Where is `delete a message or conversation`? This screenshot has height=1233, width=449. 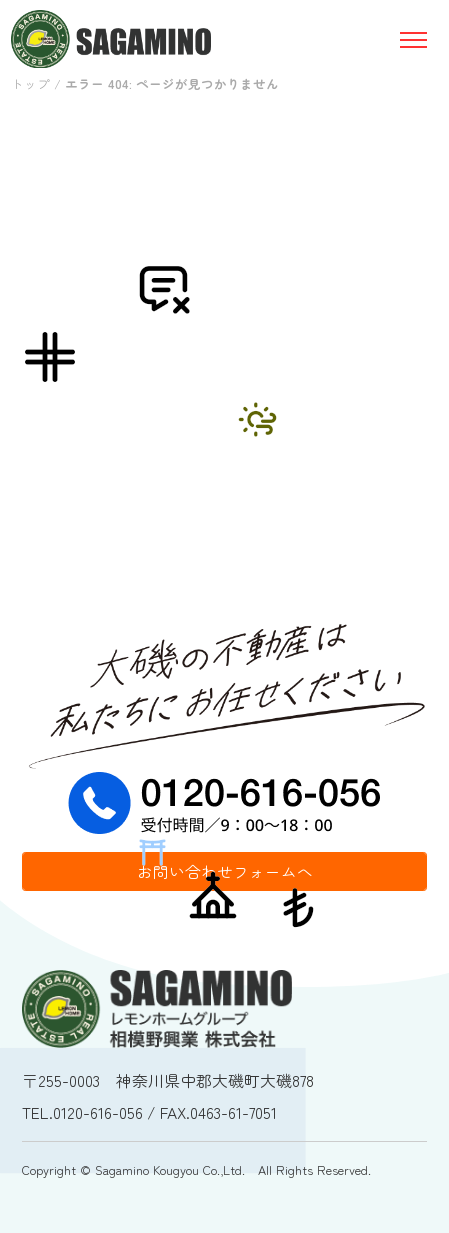 delete a message or conversation is located at coordinates (163, 287).